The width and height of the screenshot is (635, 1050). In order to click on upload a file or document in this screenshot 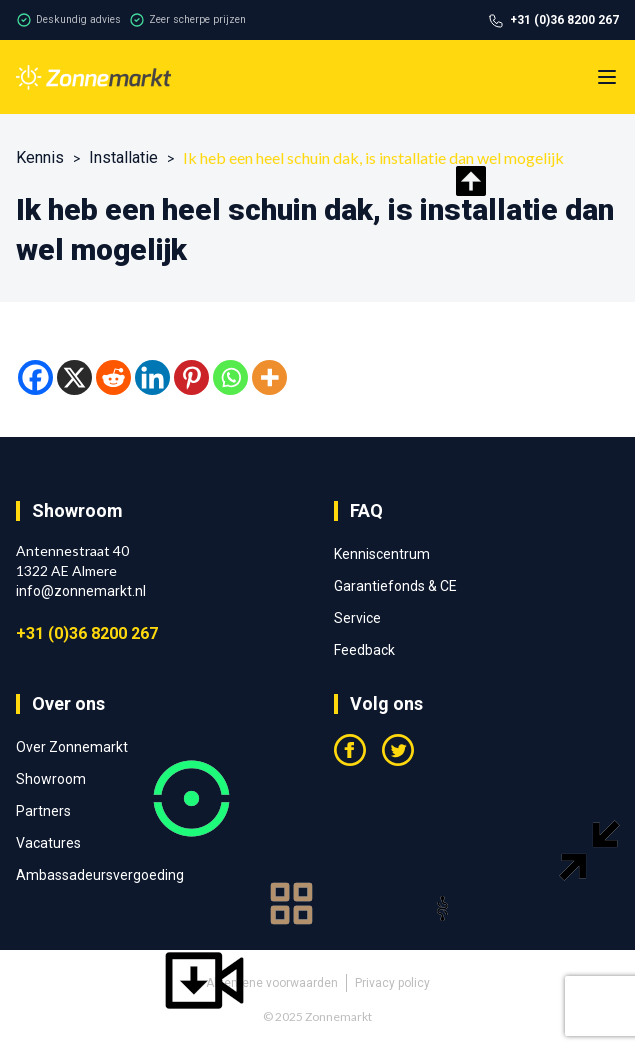, I will do `click(471, 181)`.